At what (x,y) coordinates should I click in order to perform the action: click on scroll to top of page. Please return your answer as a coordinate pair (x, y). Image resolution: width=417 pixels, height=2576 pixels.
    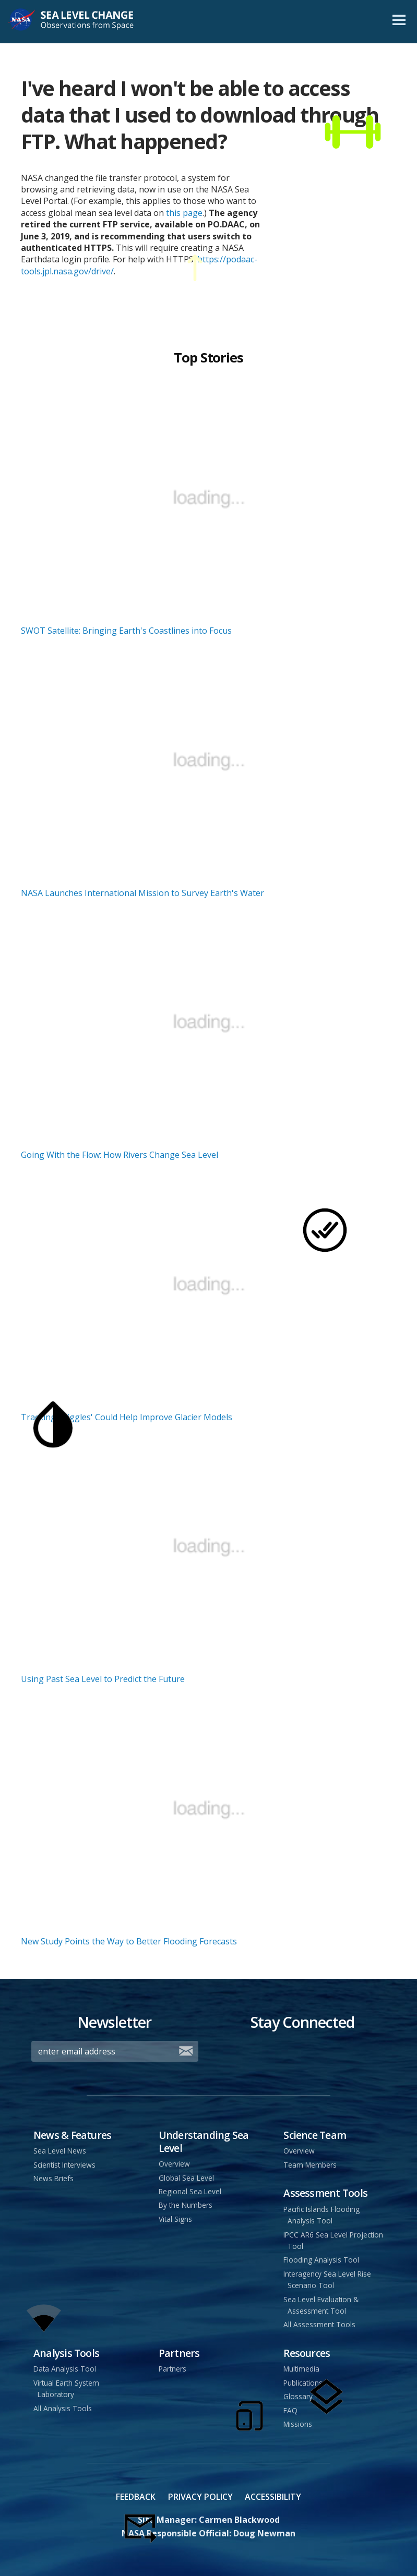
    Looking at the image, I should click on (195, 268).